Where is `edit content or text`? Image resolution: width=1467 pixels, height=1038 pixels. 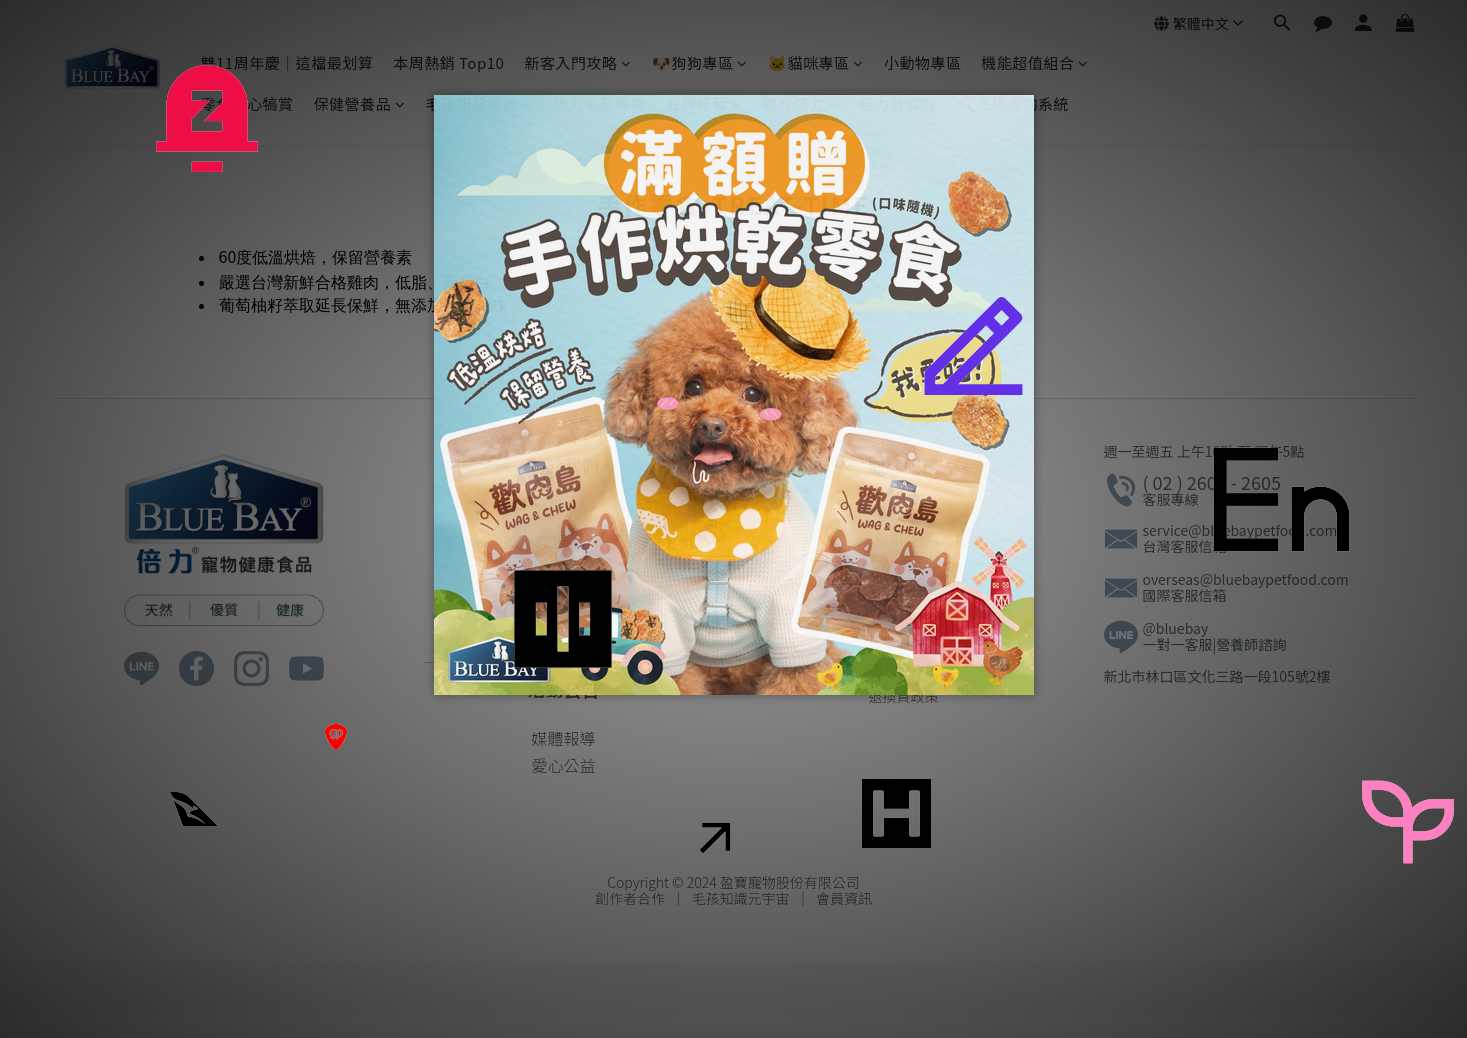
edit content or text is located at coordinates (973, 346).